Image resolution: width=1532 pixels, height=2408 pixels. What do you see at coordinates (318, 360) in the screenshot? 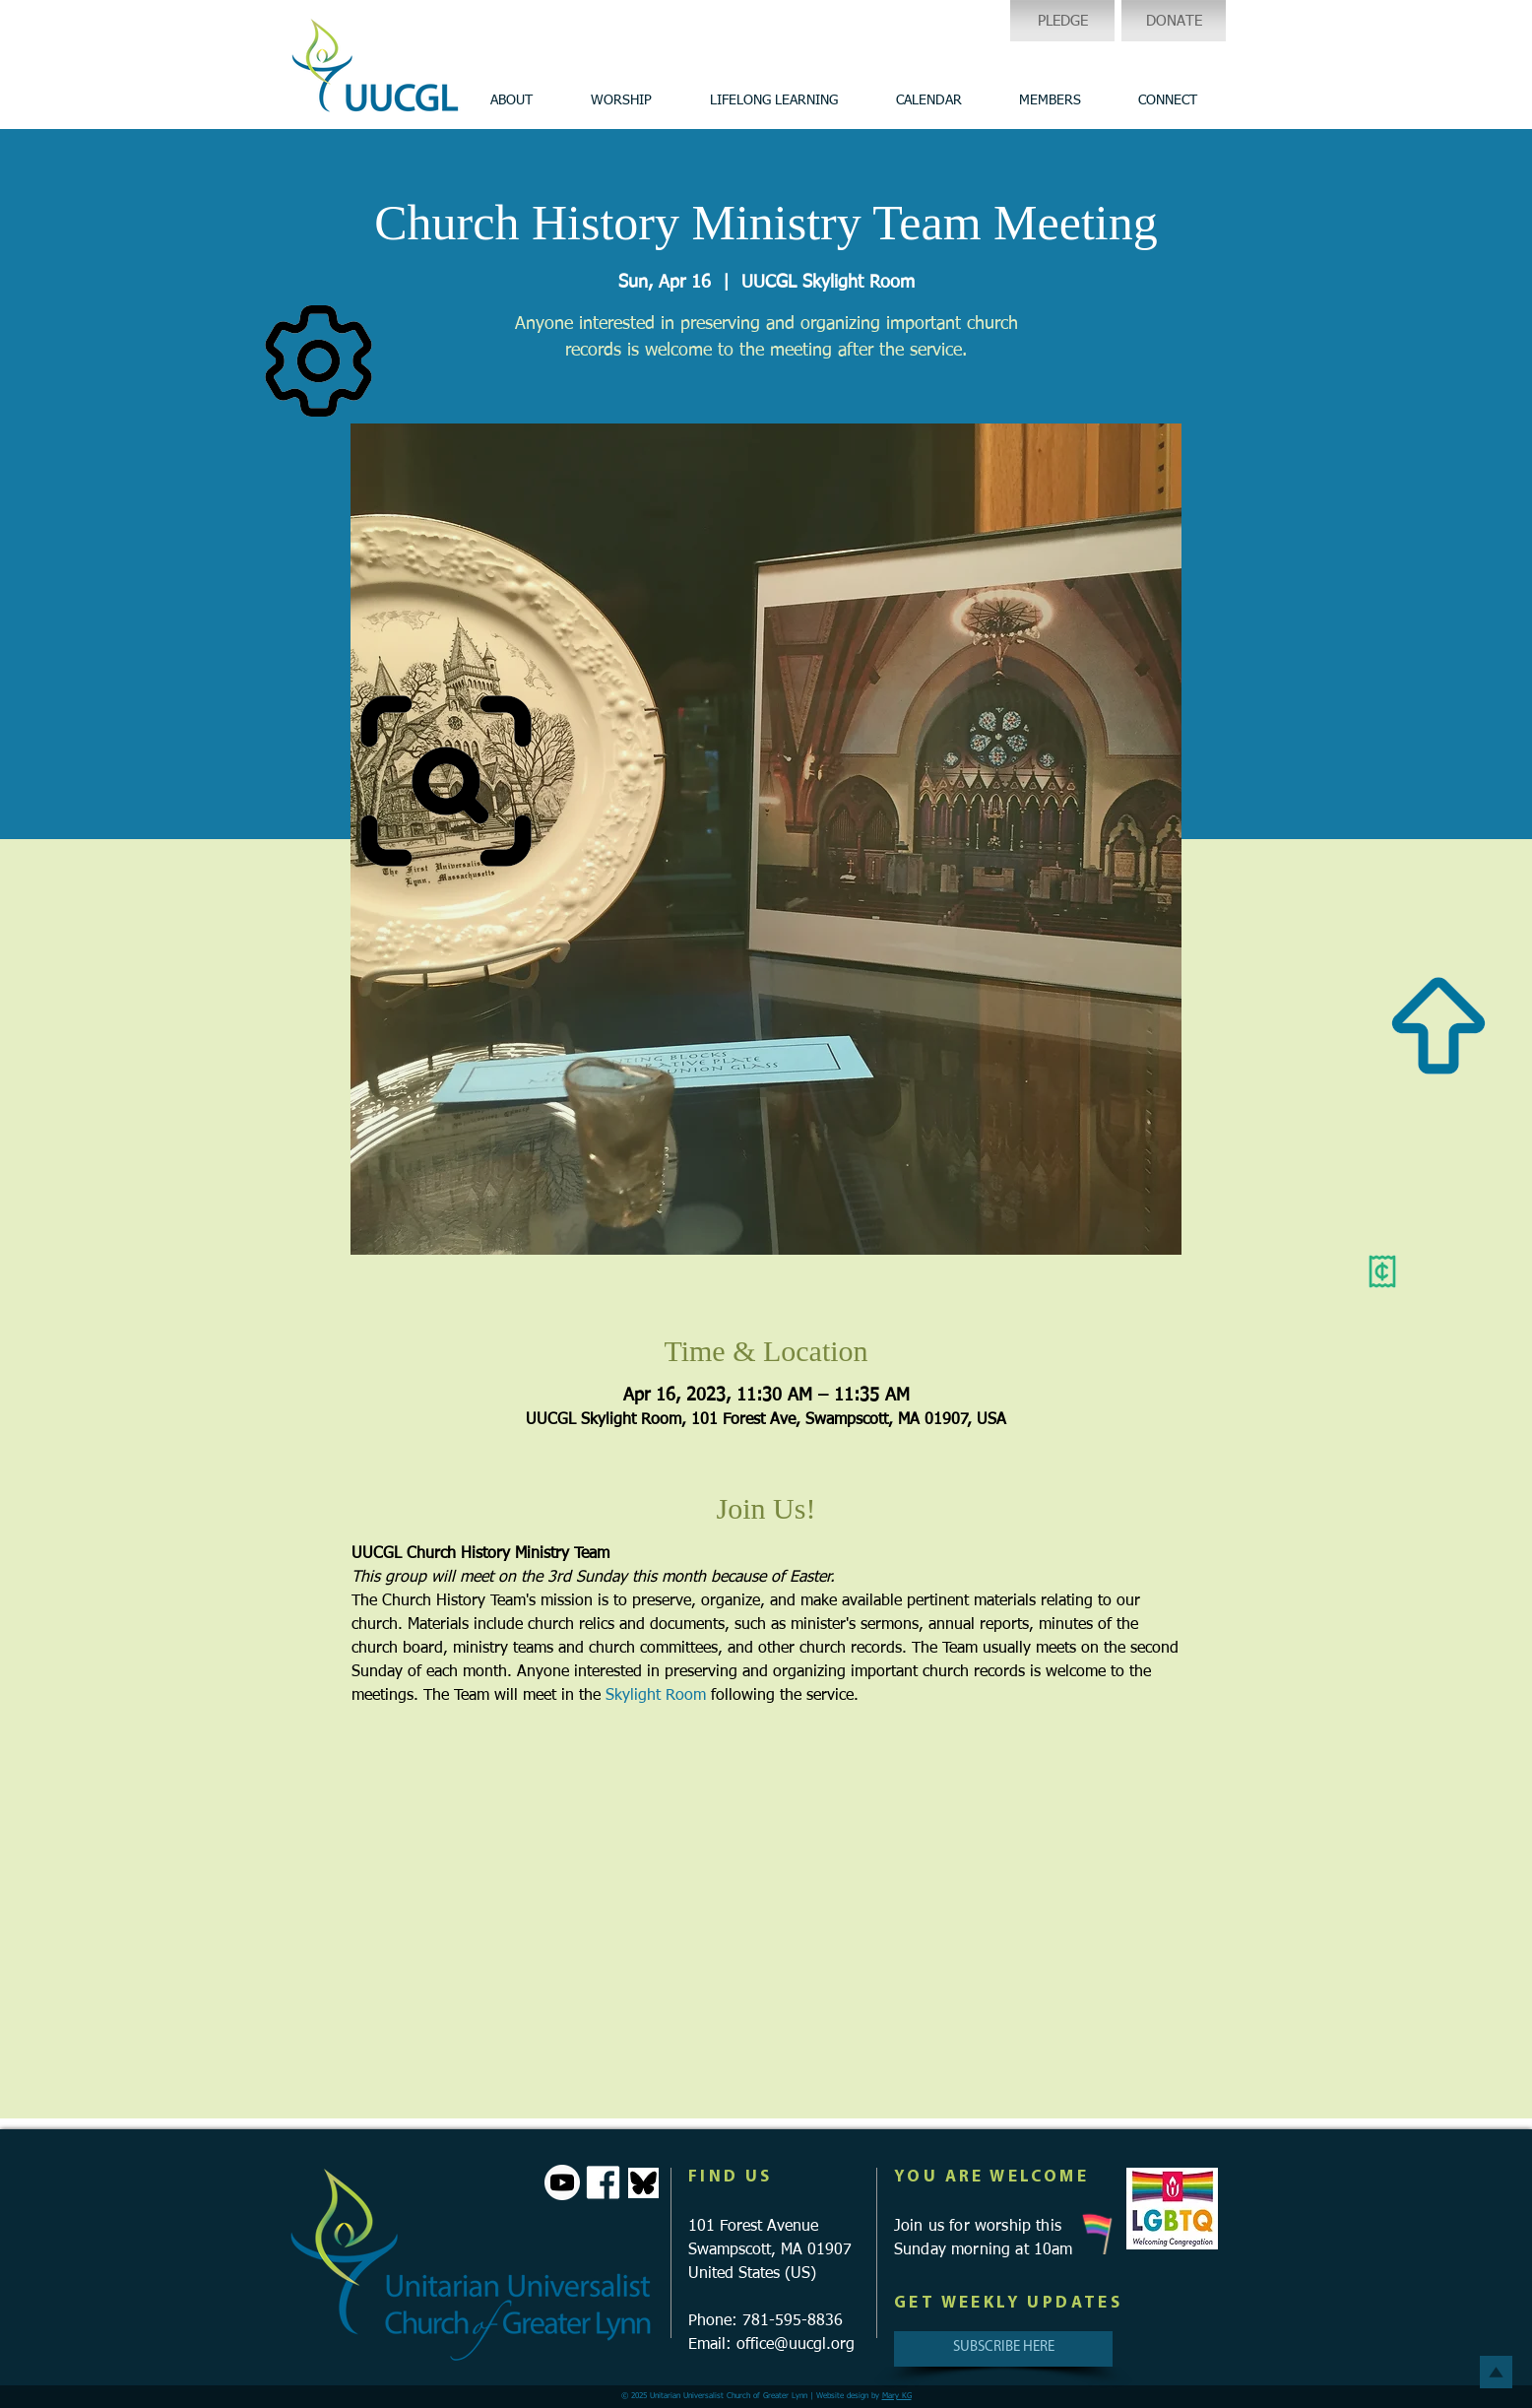
I see `access settings or preferences` at bounding box center [318, 360].